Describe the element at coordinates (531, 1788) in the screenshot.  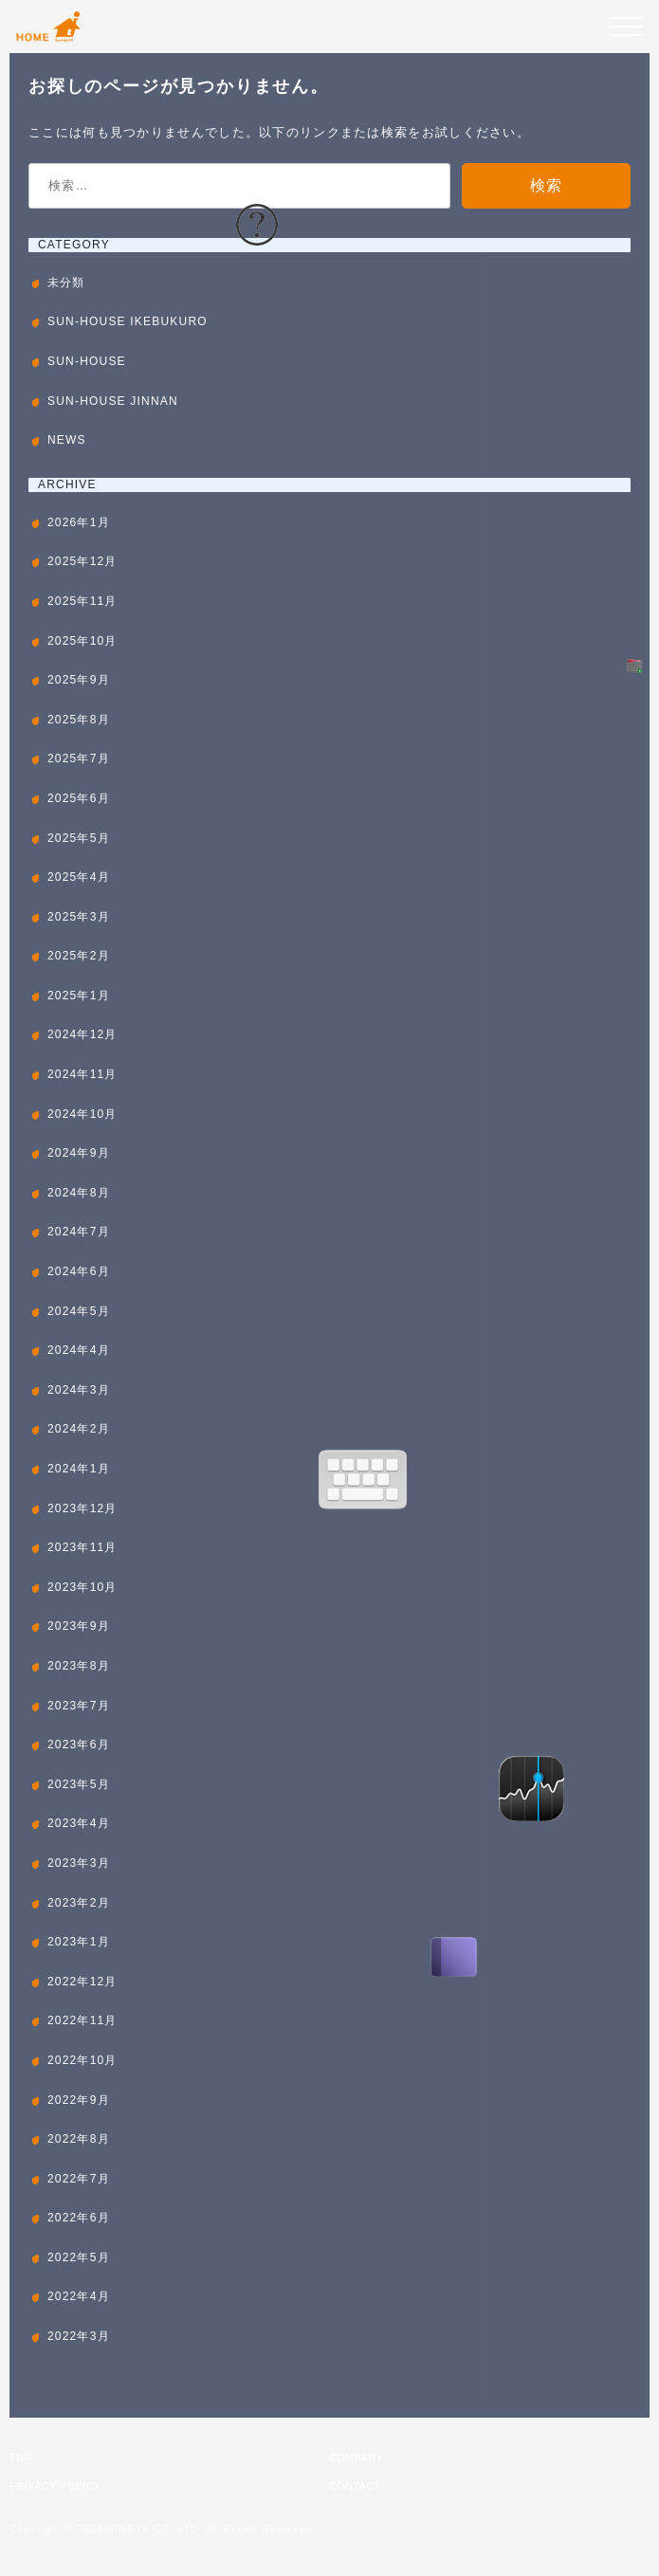
I see `open the stocks app` at that location.